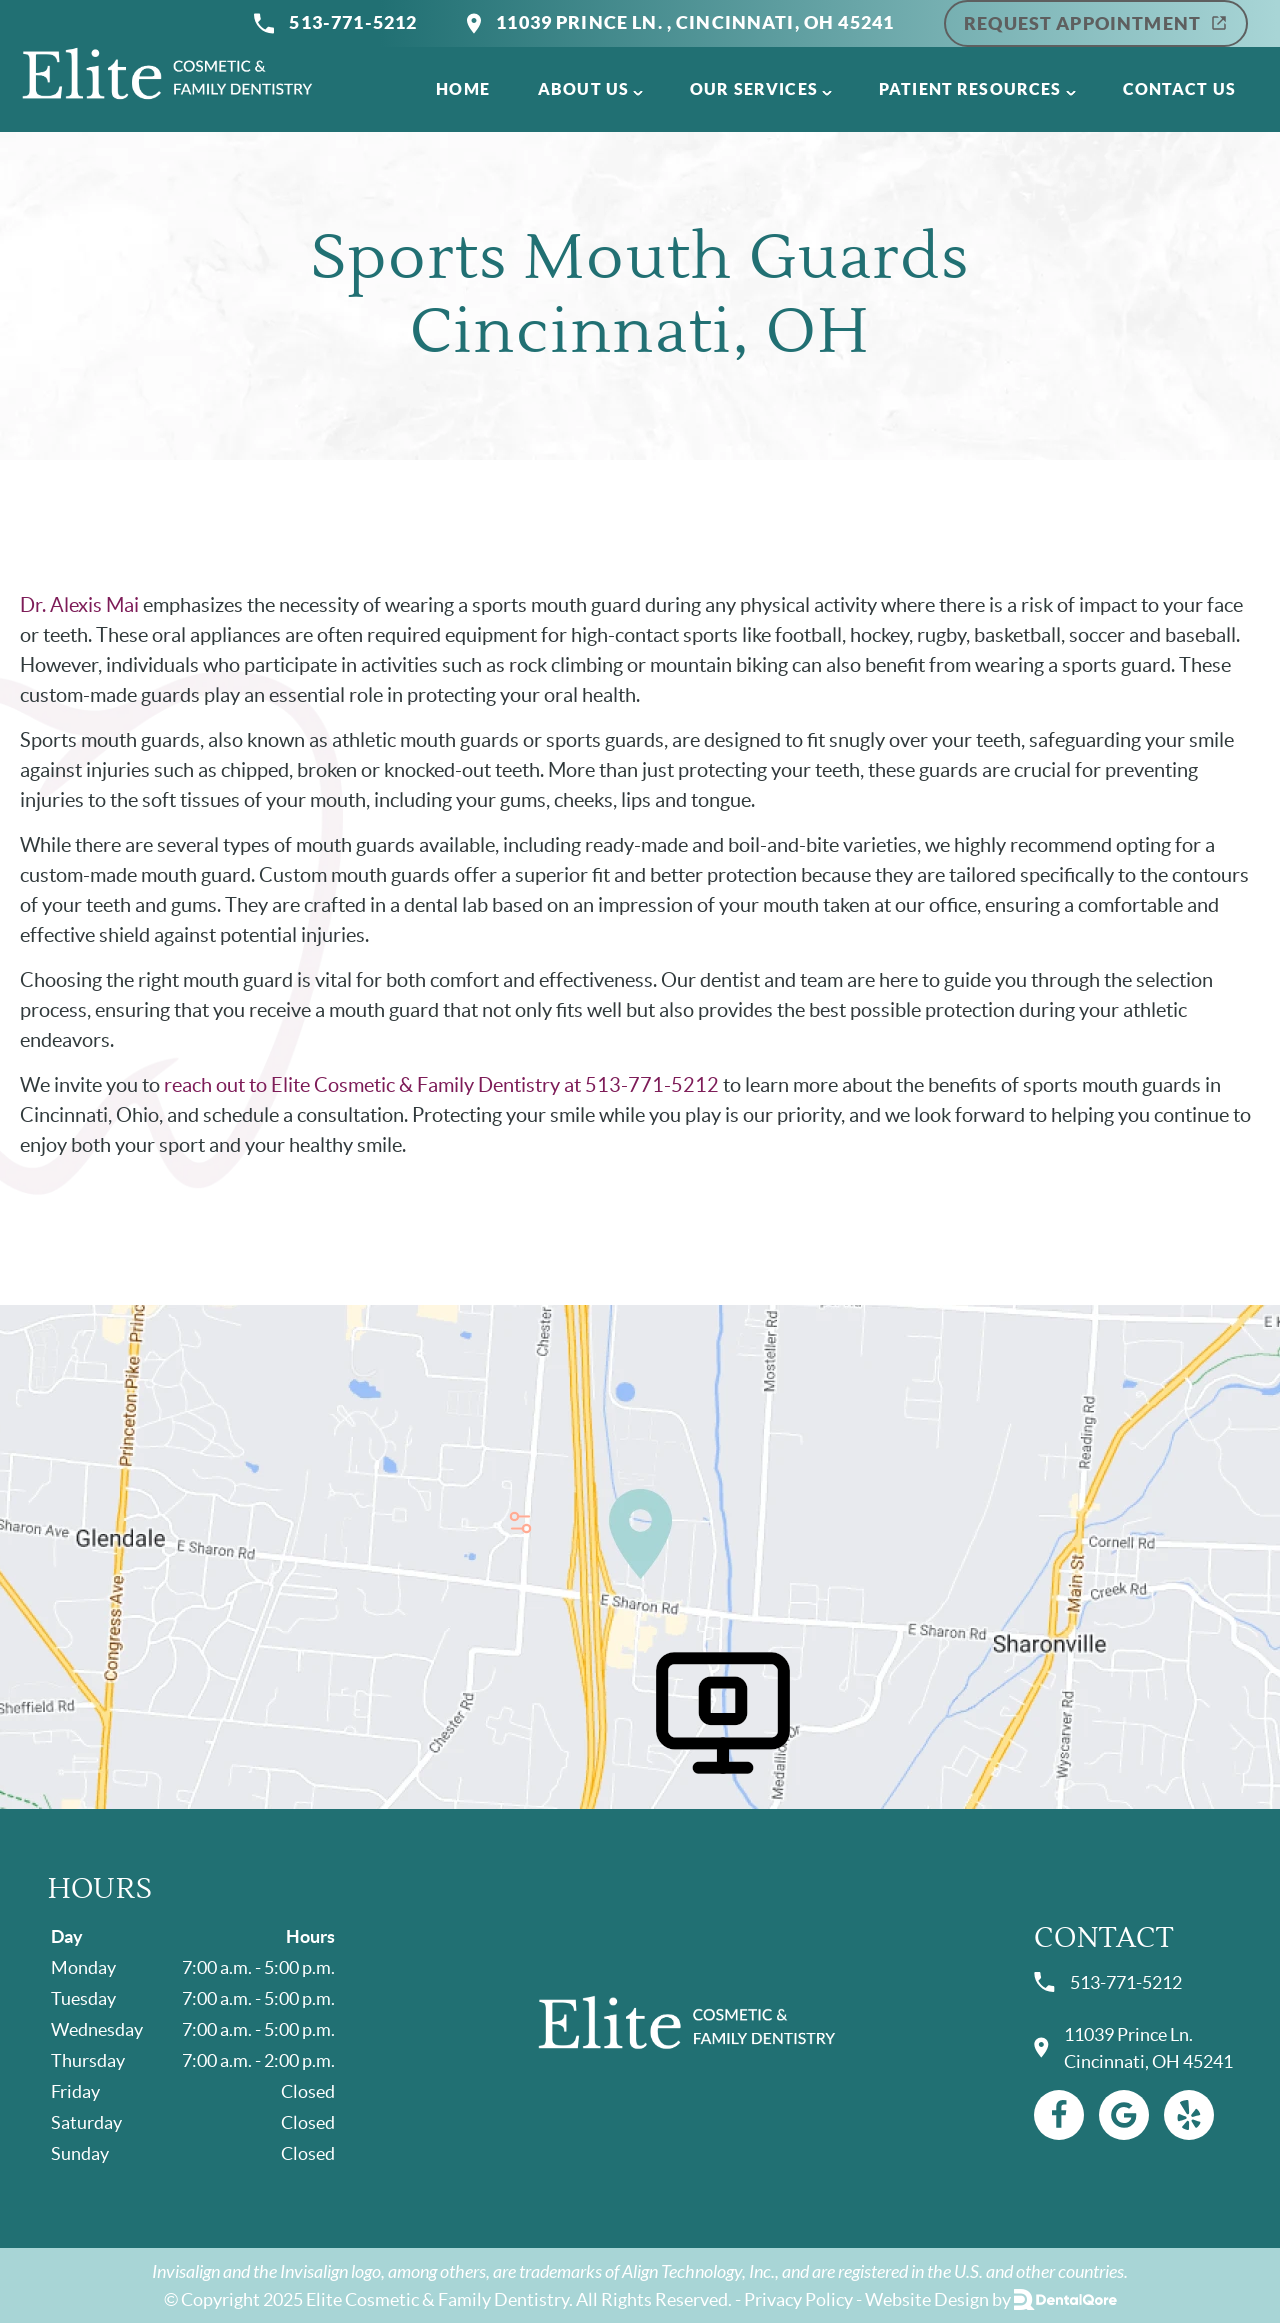 The image size is (1280, 2323). What do you see at coordinates (520, 1522) in the screenshot?
I see `adjust settings or preferences` at bounding box center [520, 1522].